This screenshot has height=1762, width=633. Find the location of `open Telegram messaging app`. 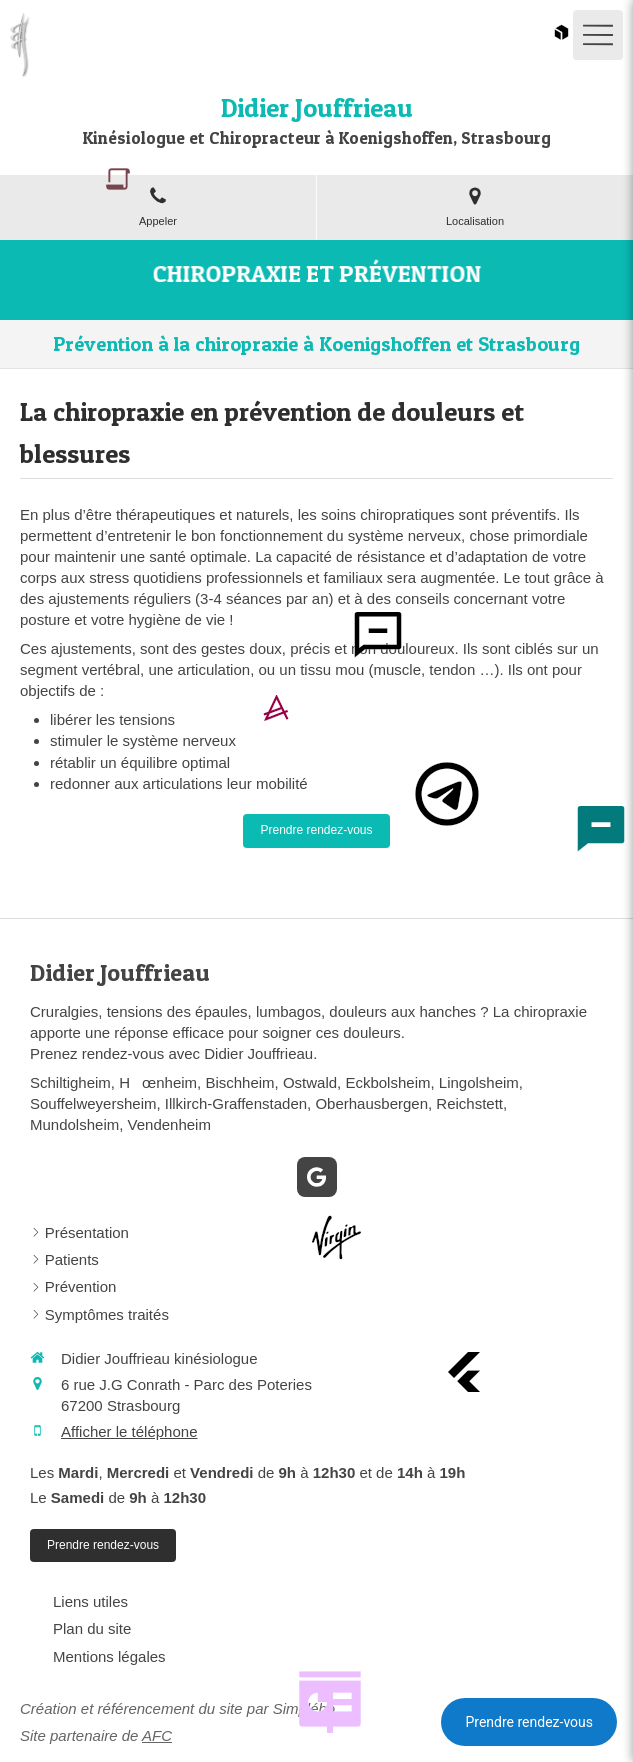

open Telegram messaging app is located at coordinates (447, 794).